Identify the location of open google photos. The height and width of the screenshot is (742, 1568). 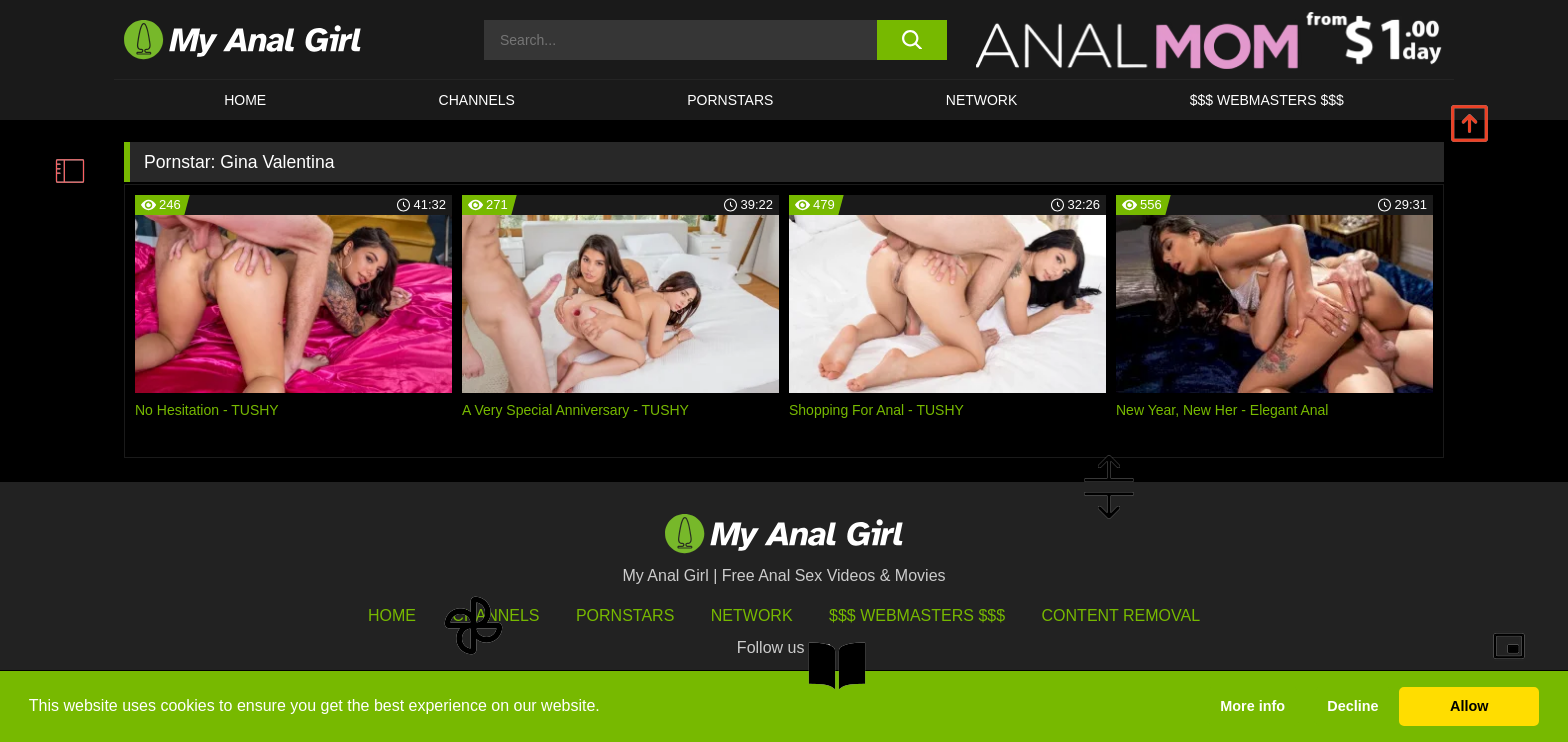
(473, 625).